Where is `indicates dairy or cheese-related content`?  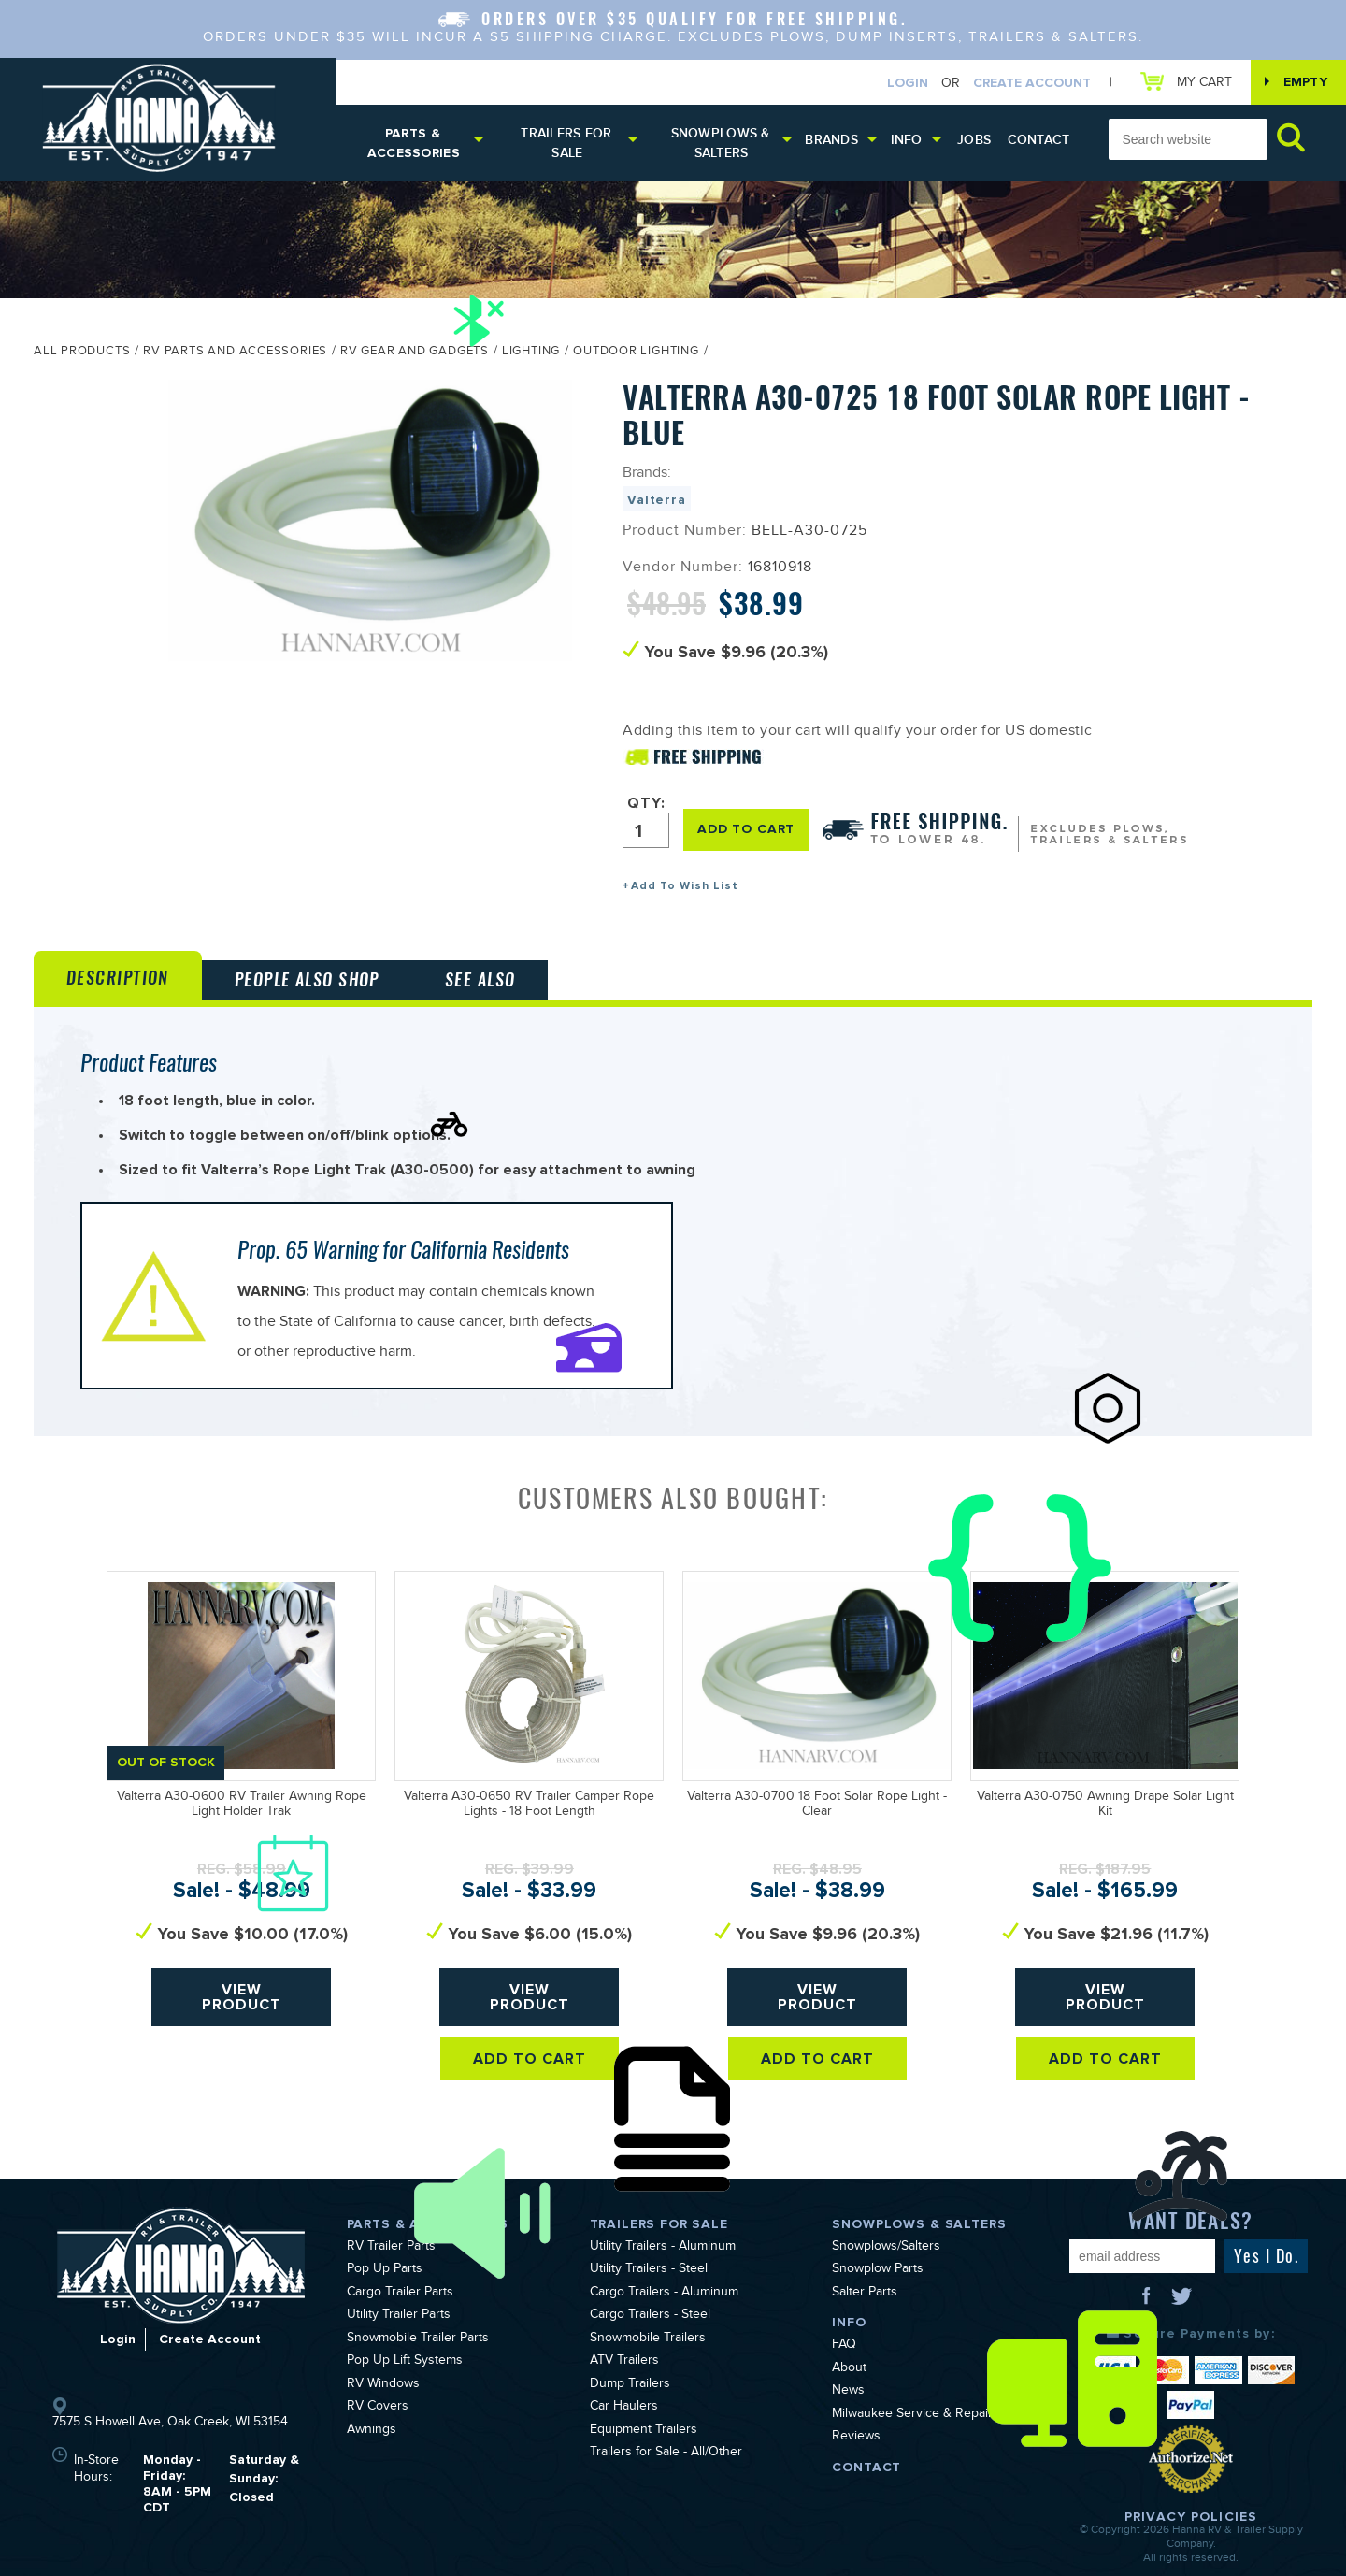
indicates dairy or cheese-related content is located at coordinates (589, 1351).